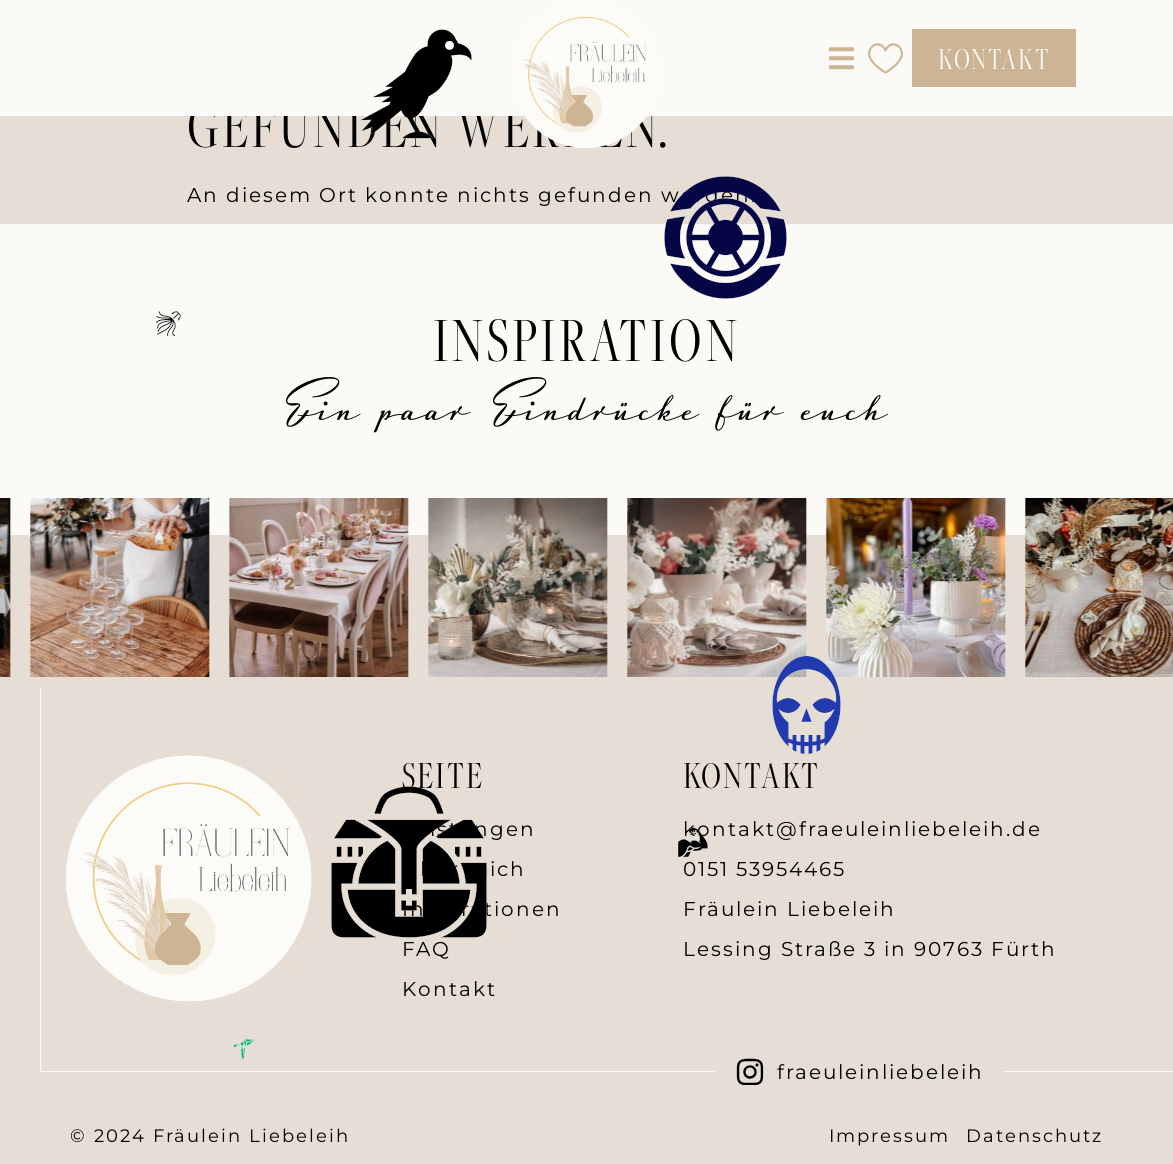  What do you see at coordinates (168, 323) in the screenshot?
I see `fishing lure or jig equipment icon` at bounding box center [168, 323].